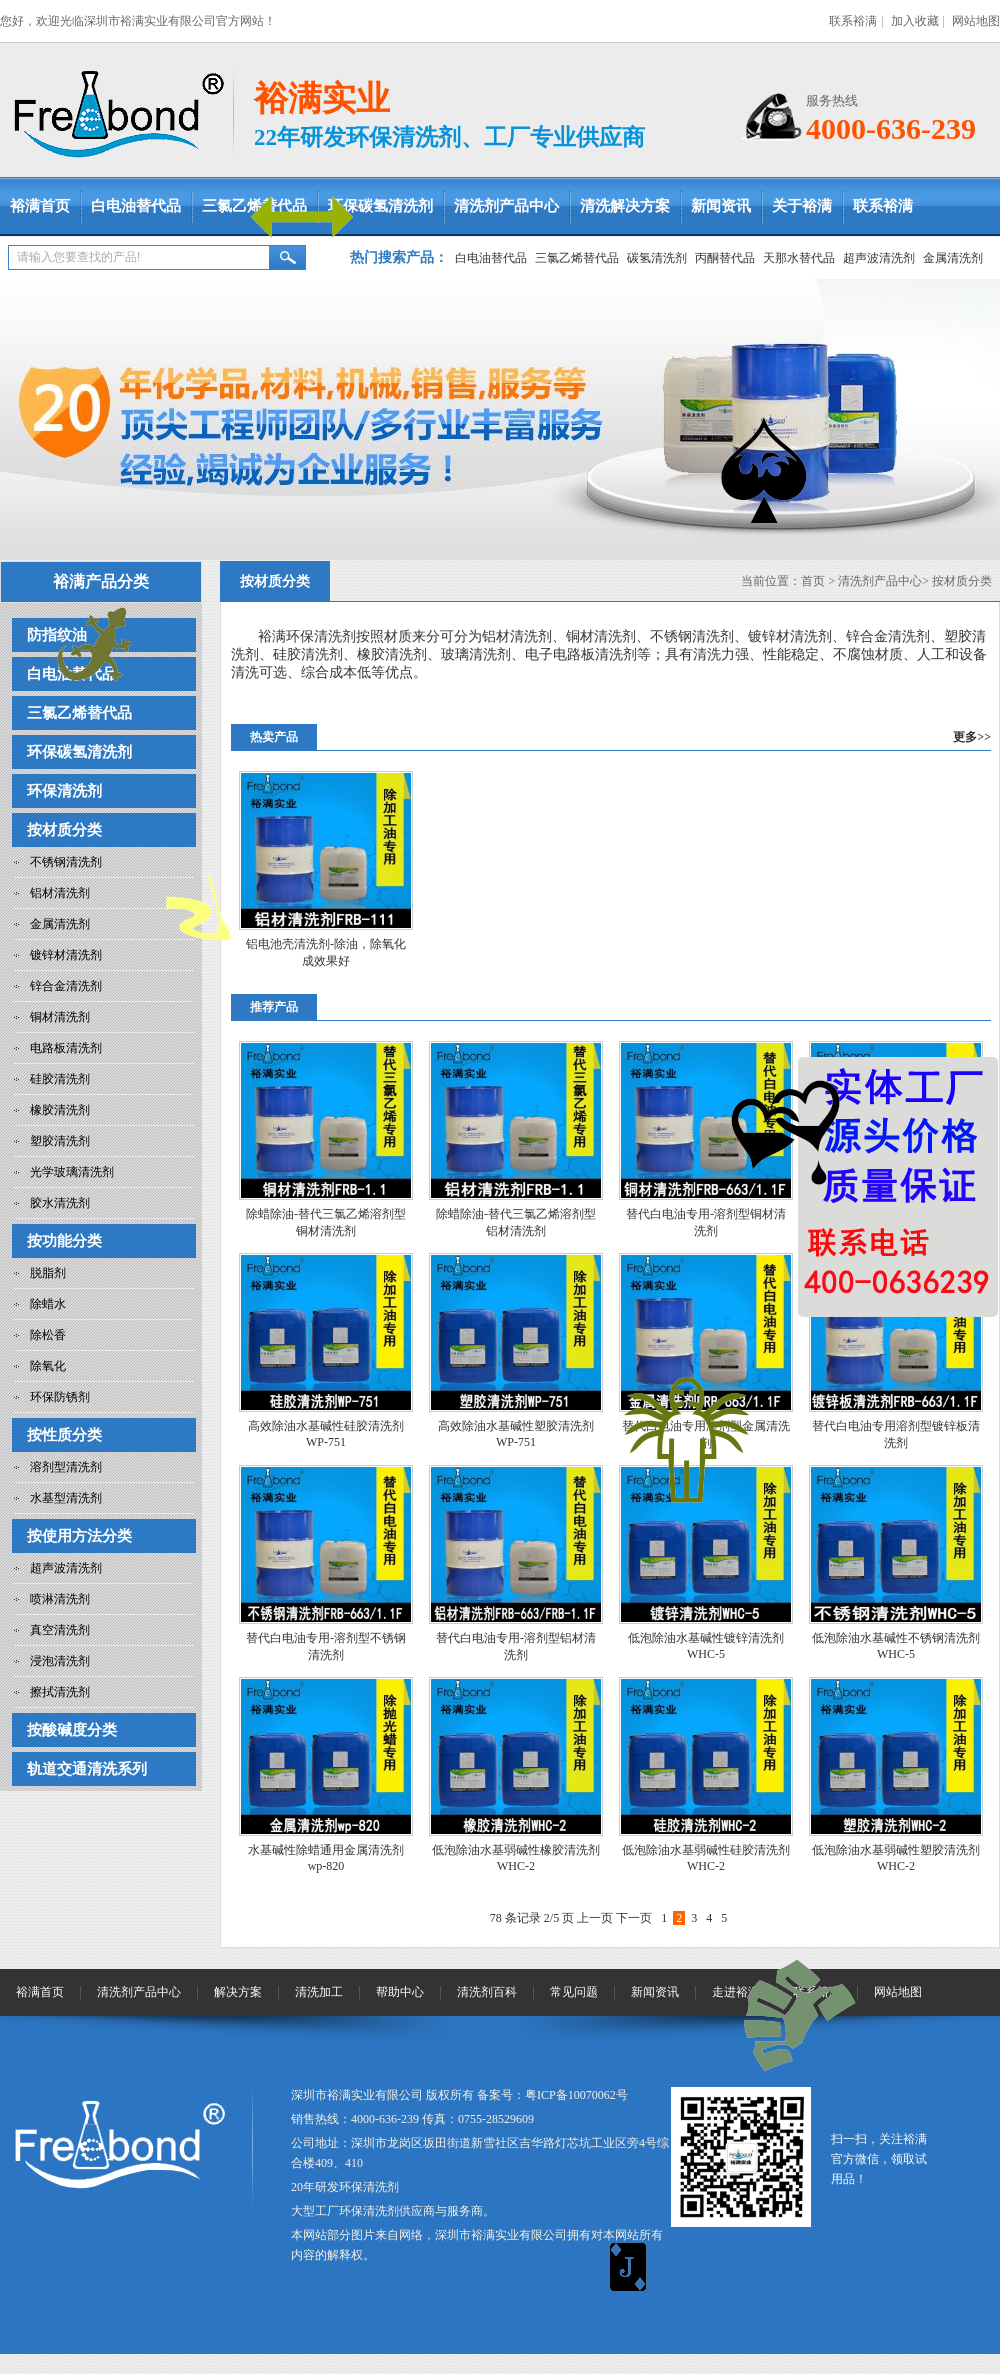 The width and height of the screenshot is (1000, 2374). I want to click on jack of diamonds playing card, so click(628, 2267).